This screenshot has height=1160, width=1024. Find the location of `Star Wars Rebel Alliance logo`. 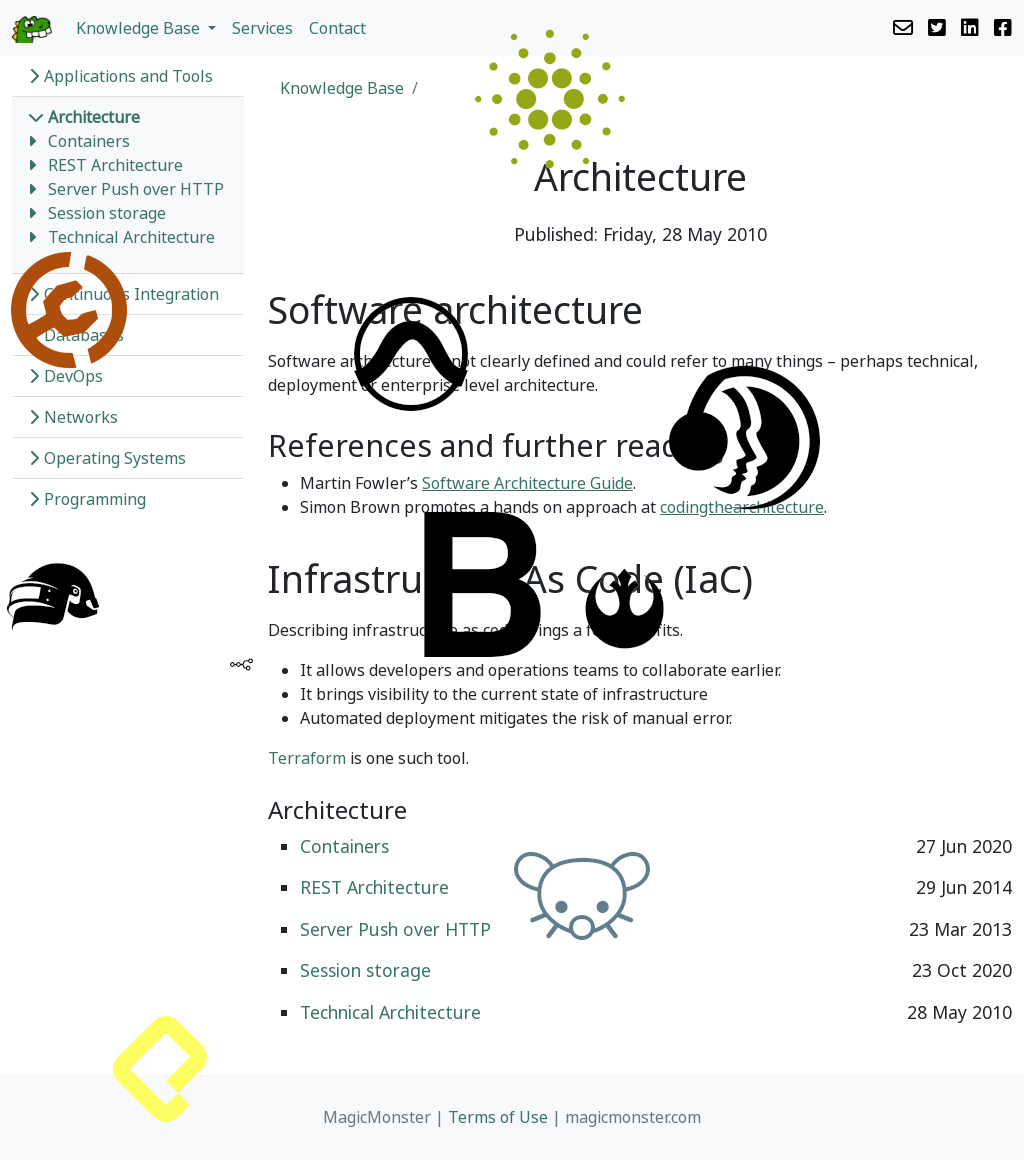

Star Wars Rebel Alliance logo is located at coordinates (624, 608).